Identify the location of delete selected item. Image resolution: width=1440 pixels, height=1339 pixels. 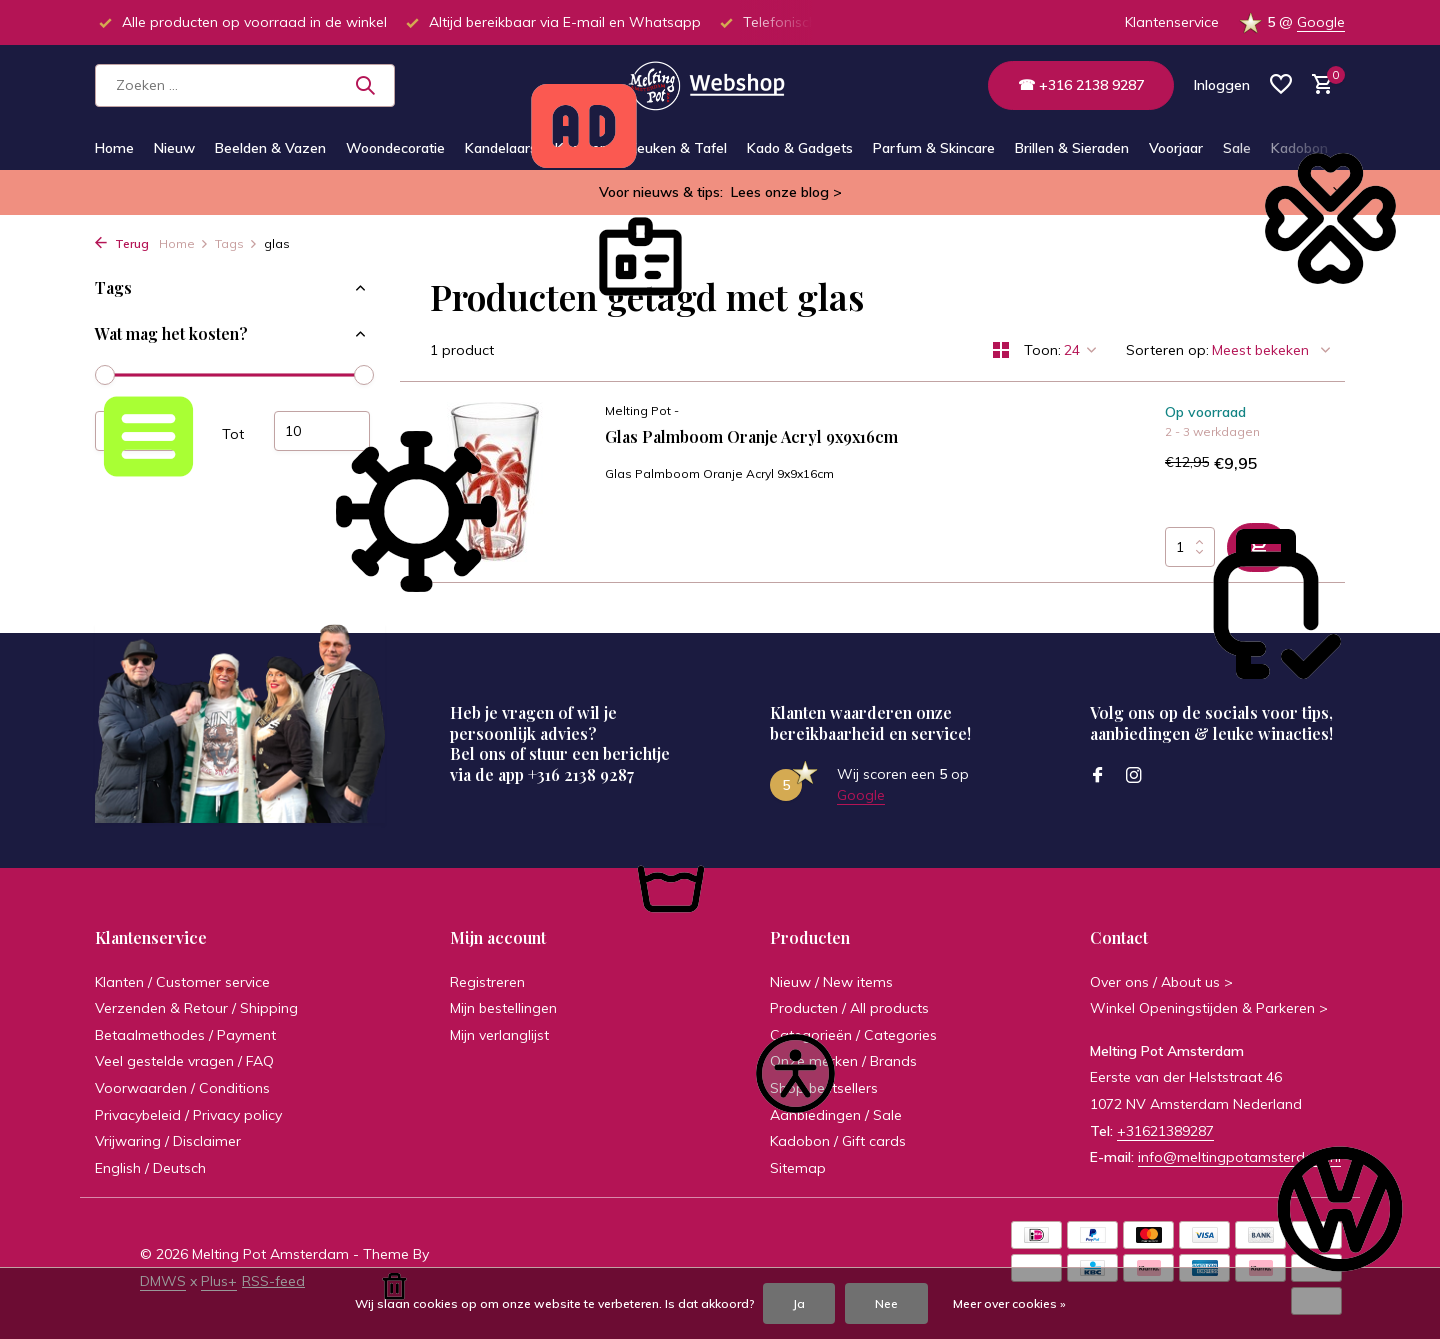
(394, 1287).